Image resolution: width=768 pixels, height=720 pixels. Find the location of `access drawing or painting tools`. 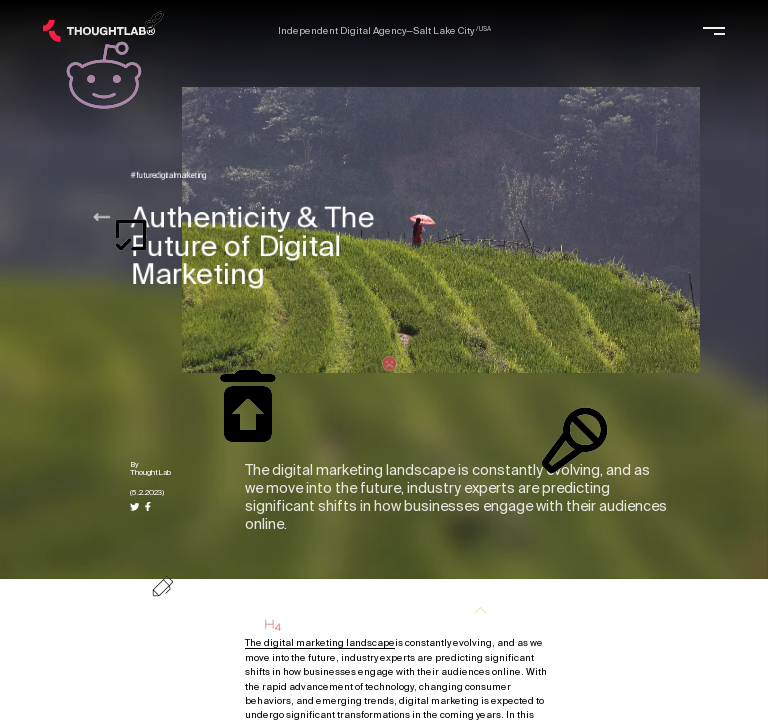

access drawing or painting tools is located at coordinates (154, 20).